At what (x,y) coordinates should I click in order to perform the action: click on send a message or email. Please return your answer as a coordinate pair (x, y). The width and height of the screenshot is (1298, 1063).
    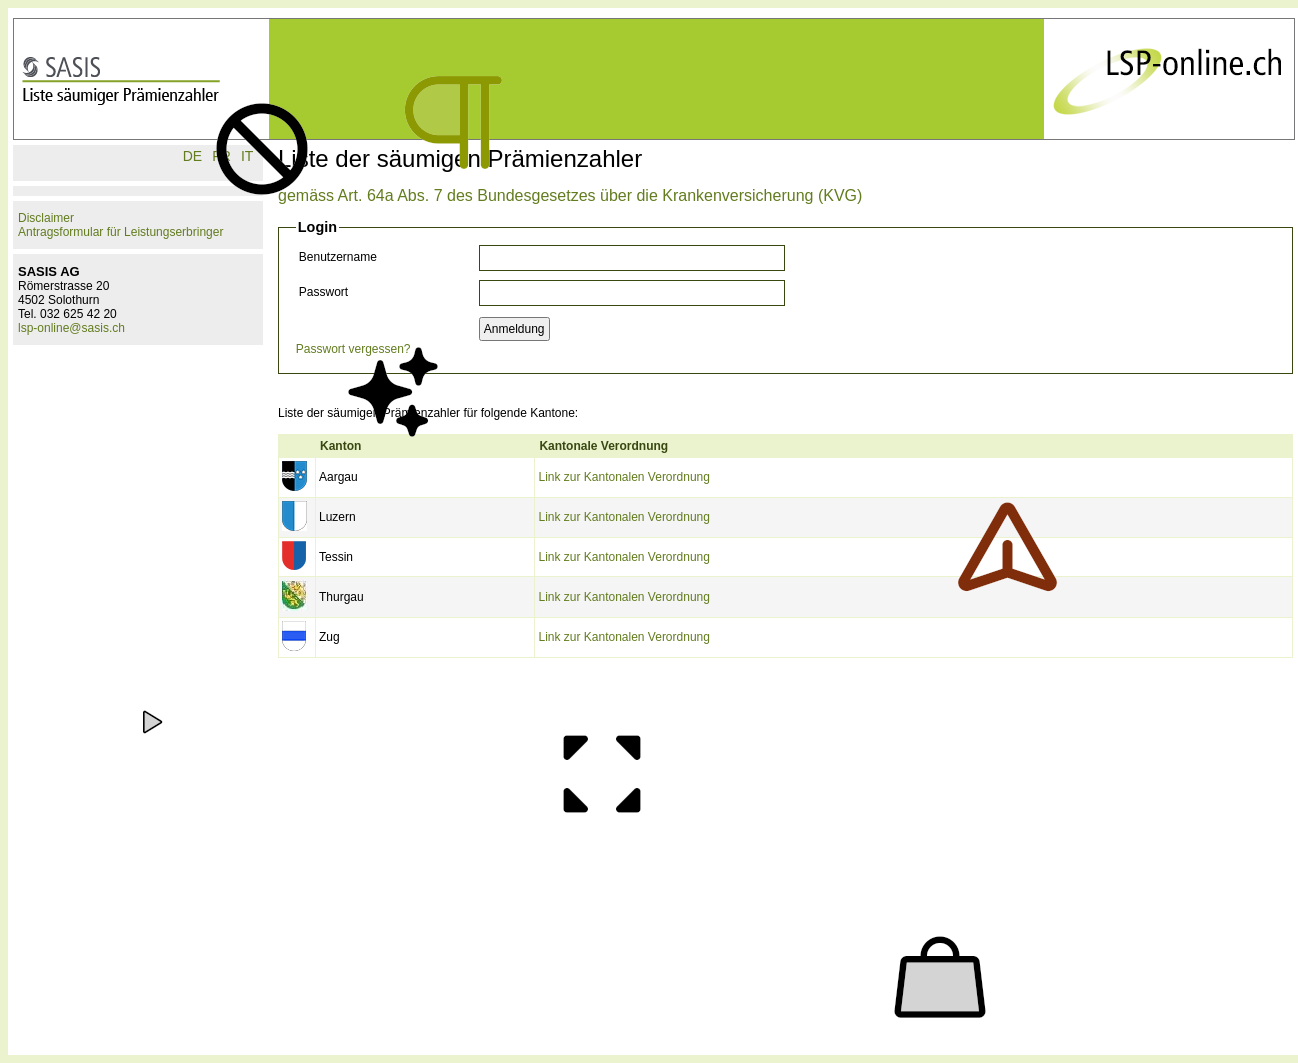
    Looking at the image, I should click on (1007, 548).